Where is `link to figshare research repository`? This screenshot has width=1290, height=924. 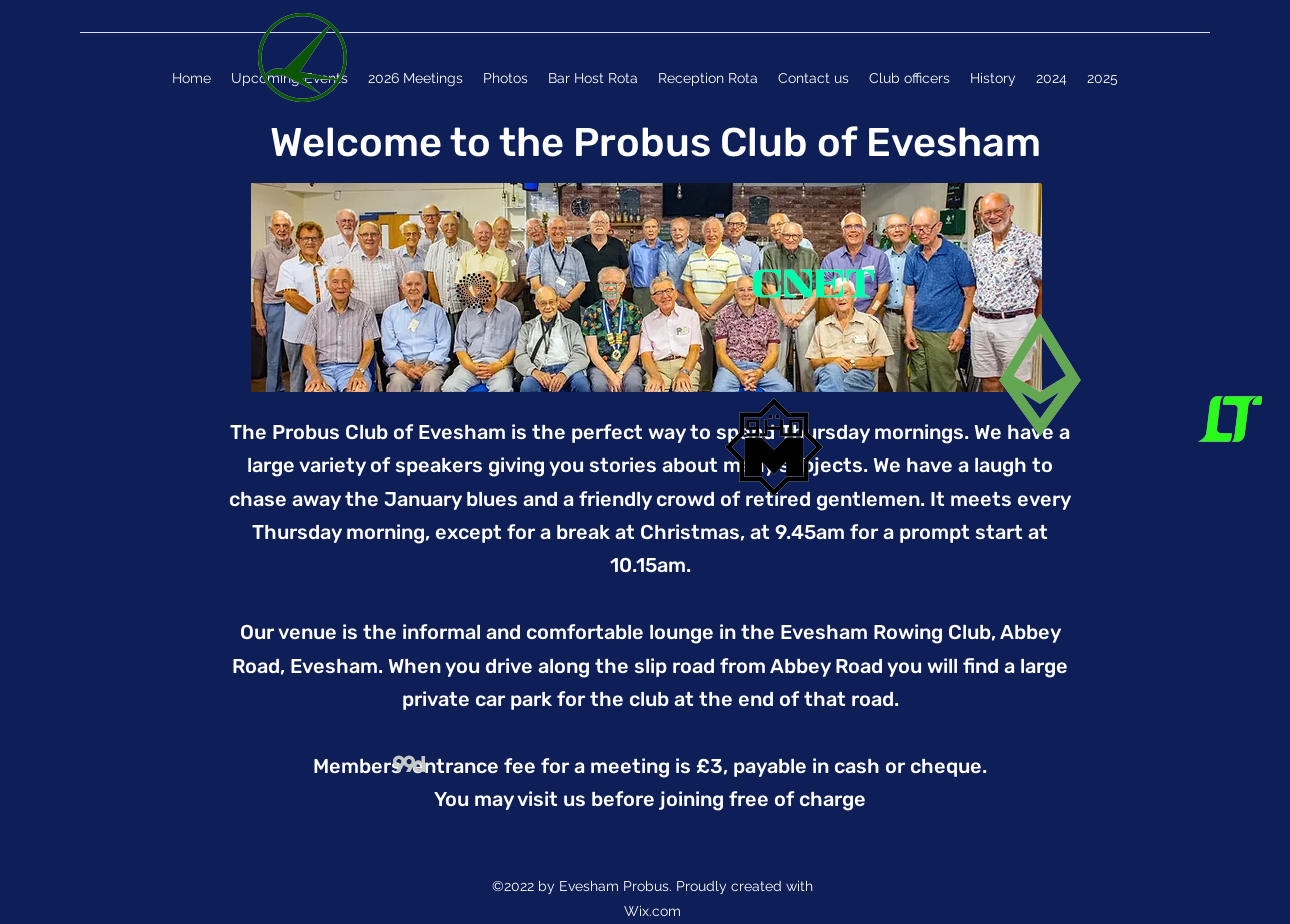
link to figshare research repository is located at coordinates (474, 291).